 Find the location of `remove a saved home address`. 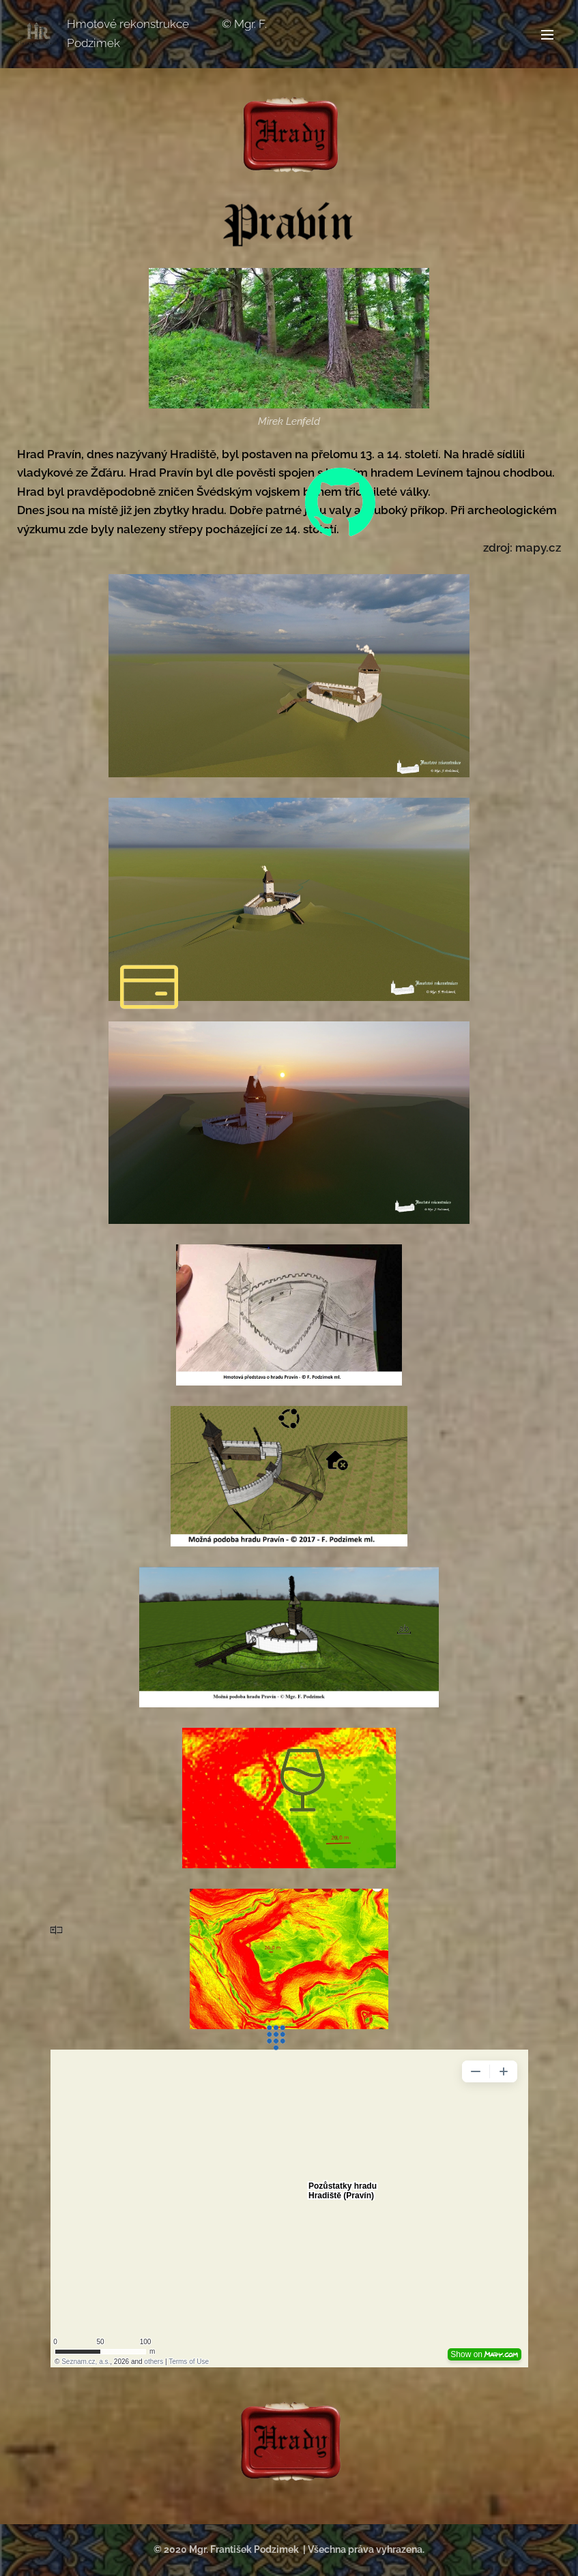

remove a saved home address is located at coordinates (336, 1460).